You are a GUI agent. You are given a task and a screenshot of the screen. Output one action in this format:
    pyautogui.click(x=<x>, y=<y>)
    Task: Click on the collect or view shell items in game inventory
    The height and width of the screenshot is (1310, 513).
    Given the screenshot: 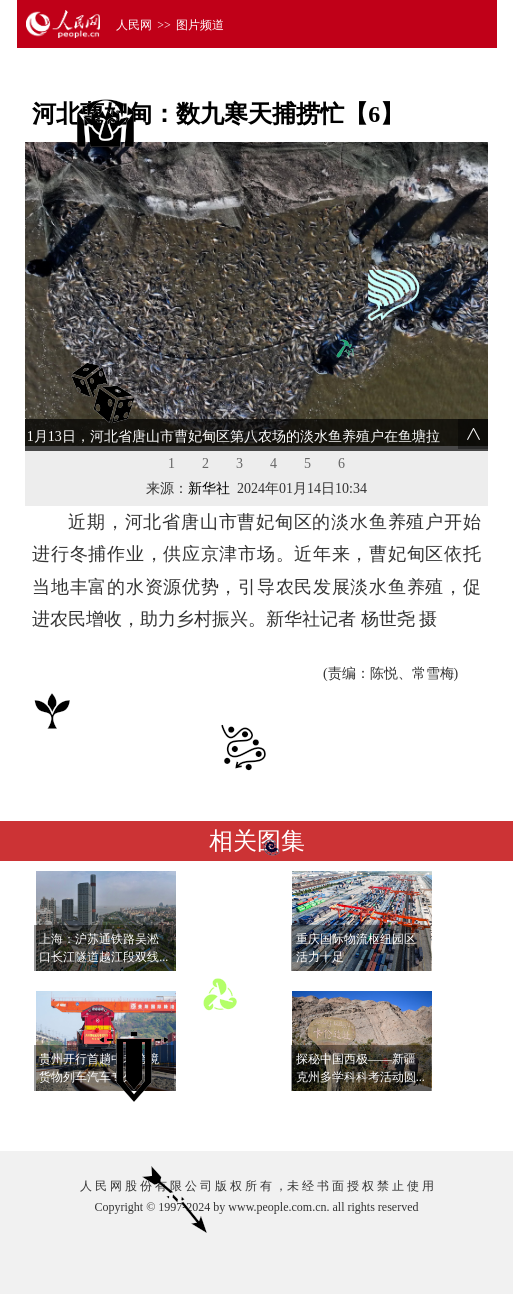 What is the action you would take?
    pyautogui.click(x=220, y=995)
    